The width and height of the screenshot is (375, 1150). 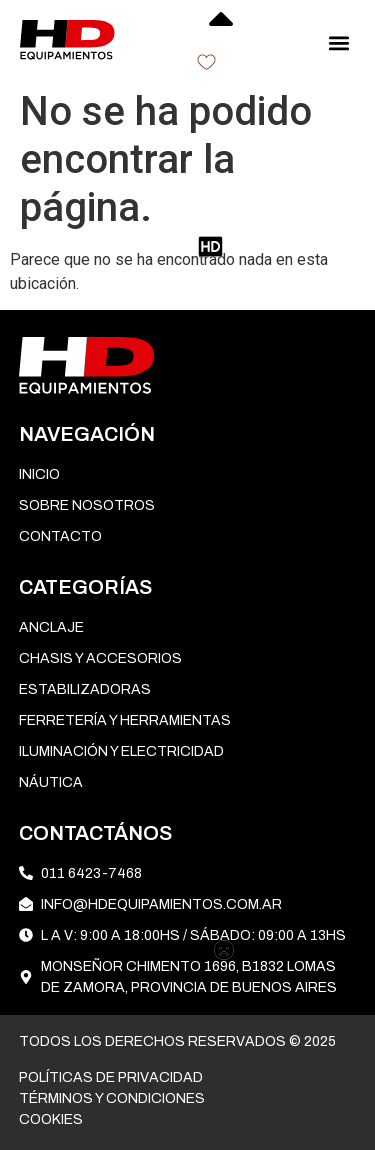 I want to click on indicates high-definition video quality, so click(x=210, y=246).